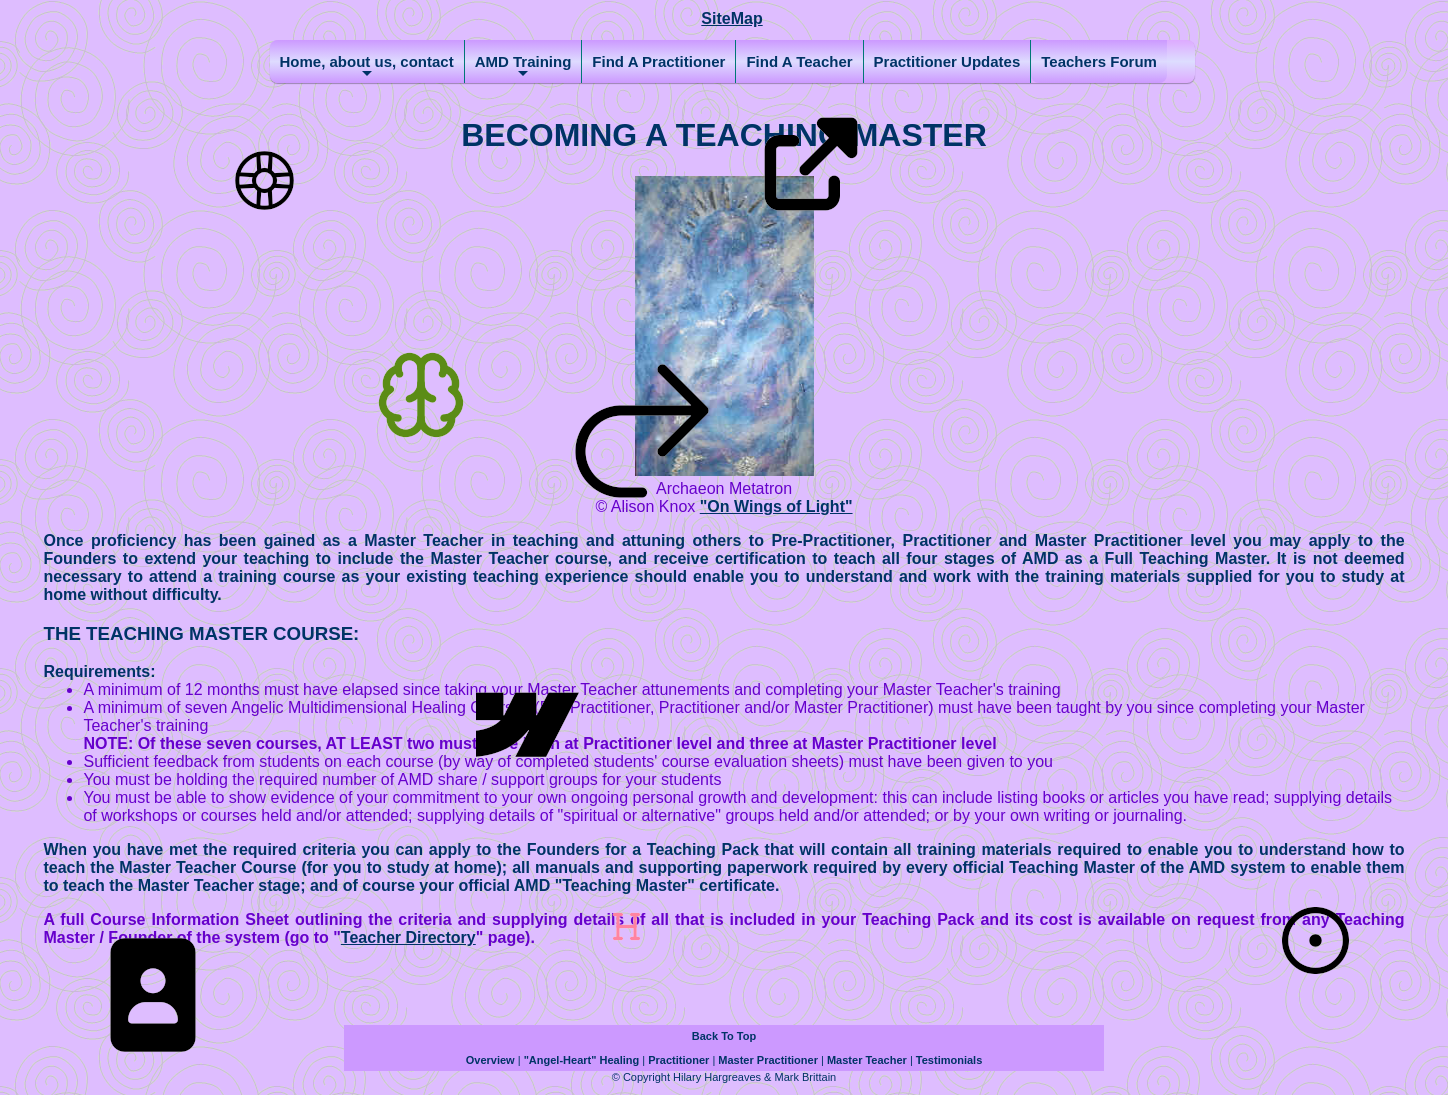 Image resolution: width=1448 pixels, height=1095 pixels. Describe the element at coordinates (642, 431) in the screenshot. I see `redo last action` at that location.